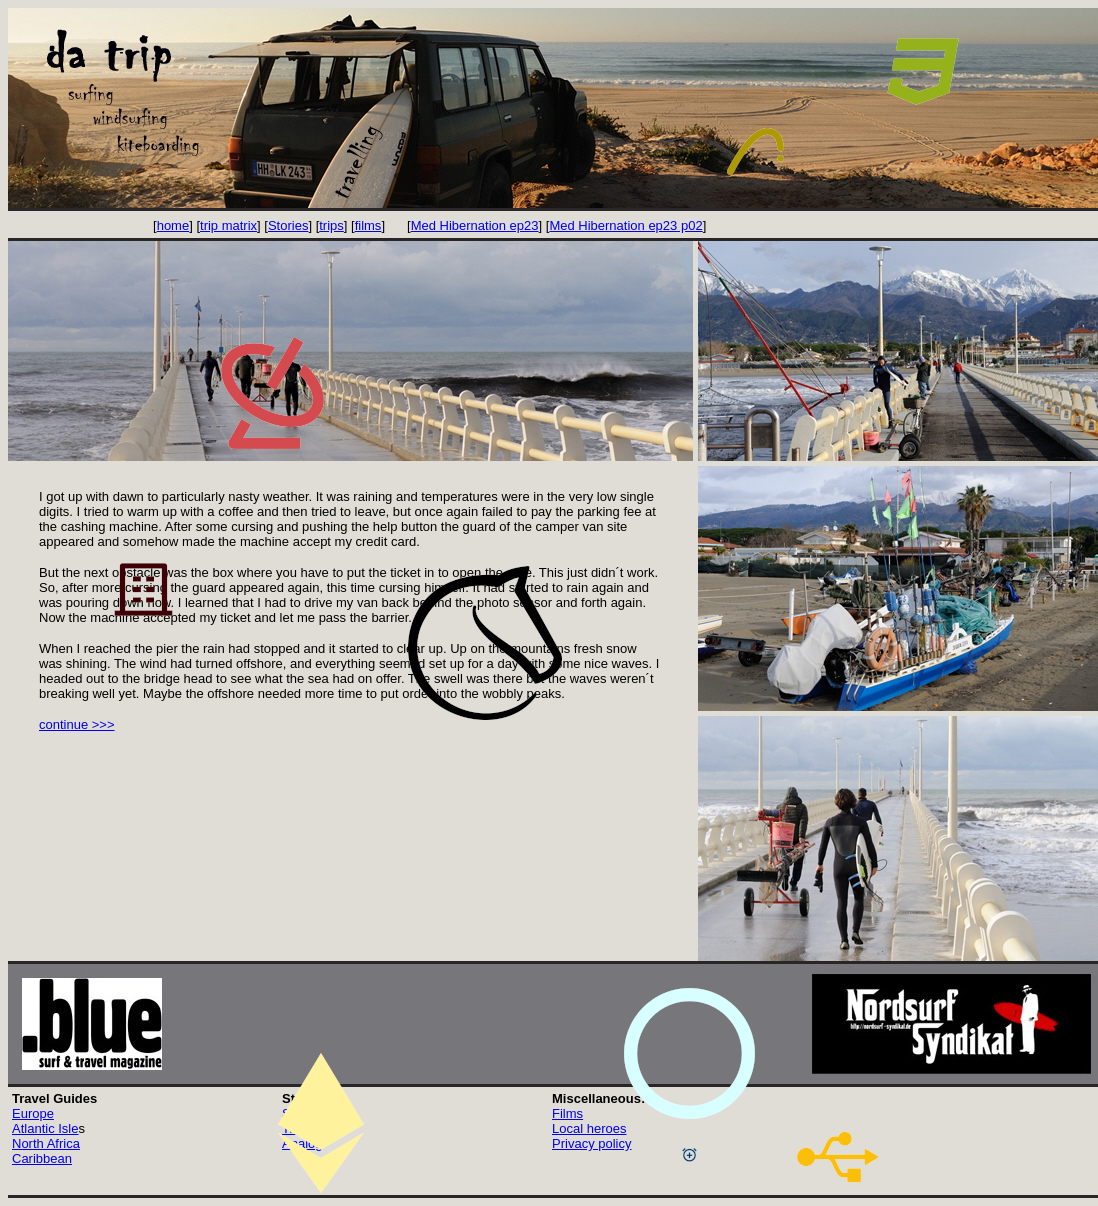  What do you see at coordinates (321, 1123) in the screenshot?
I see `Ethereum cryptocurrency logo` at bounding box center [321, 1123].